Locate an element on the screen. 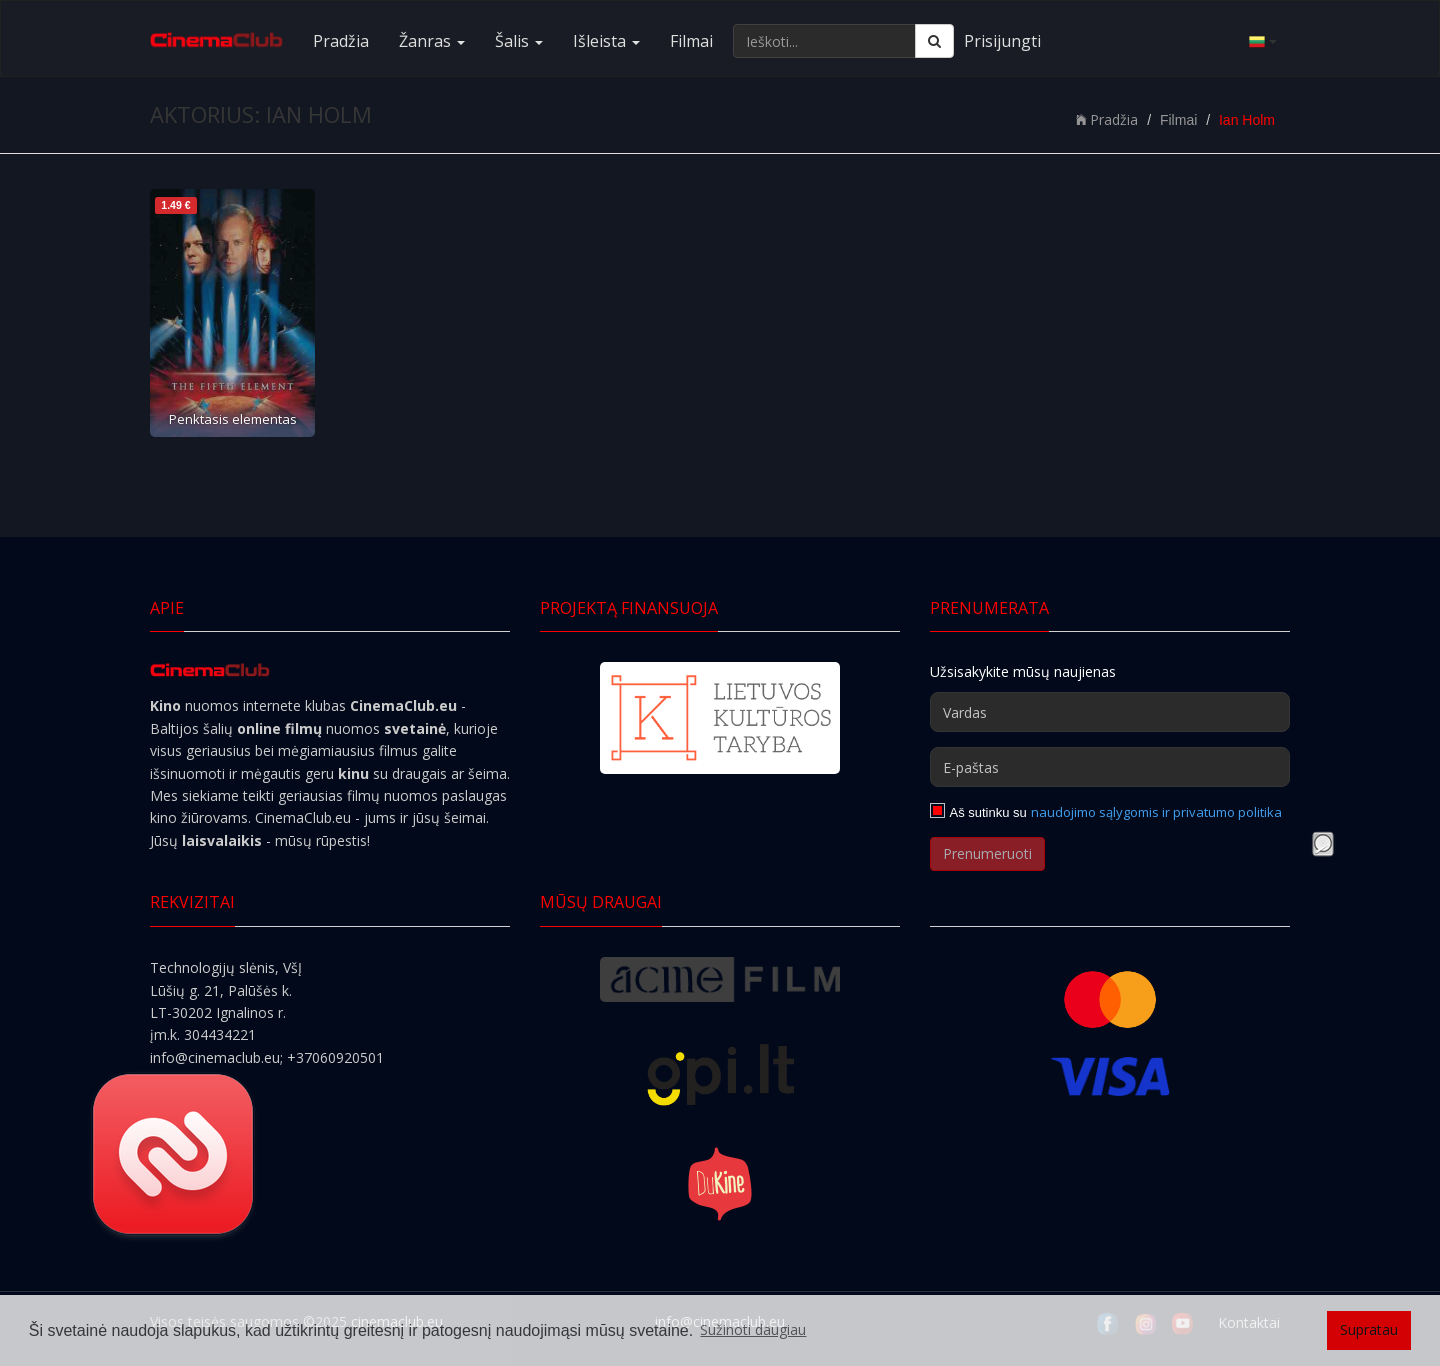 The width and height of the screenshot is (1440, 1366). open authy for two-factor authentication codes is located at coordinates (173, 1154).